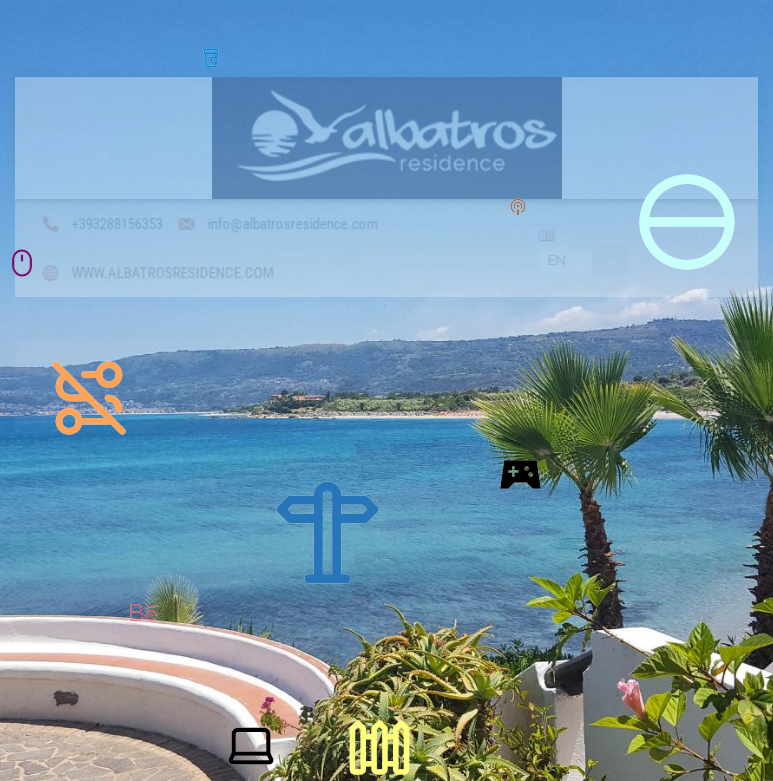 This screenshot has width=773, height=781. I want to click on switch to desktop view, so click(251, 745).